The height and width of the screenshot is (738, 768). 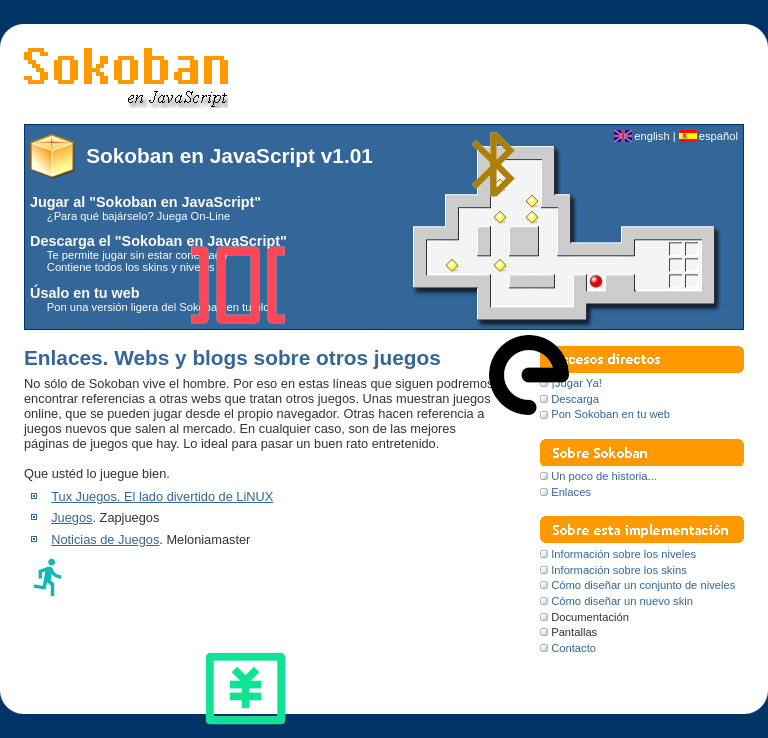 I want to click on access running or jogging activity tracking, so click(x=49, y=577).